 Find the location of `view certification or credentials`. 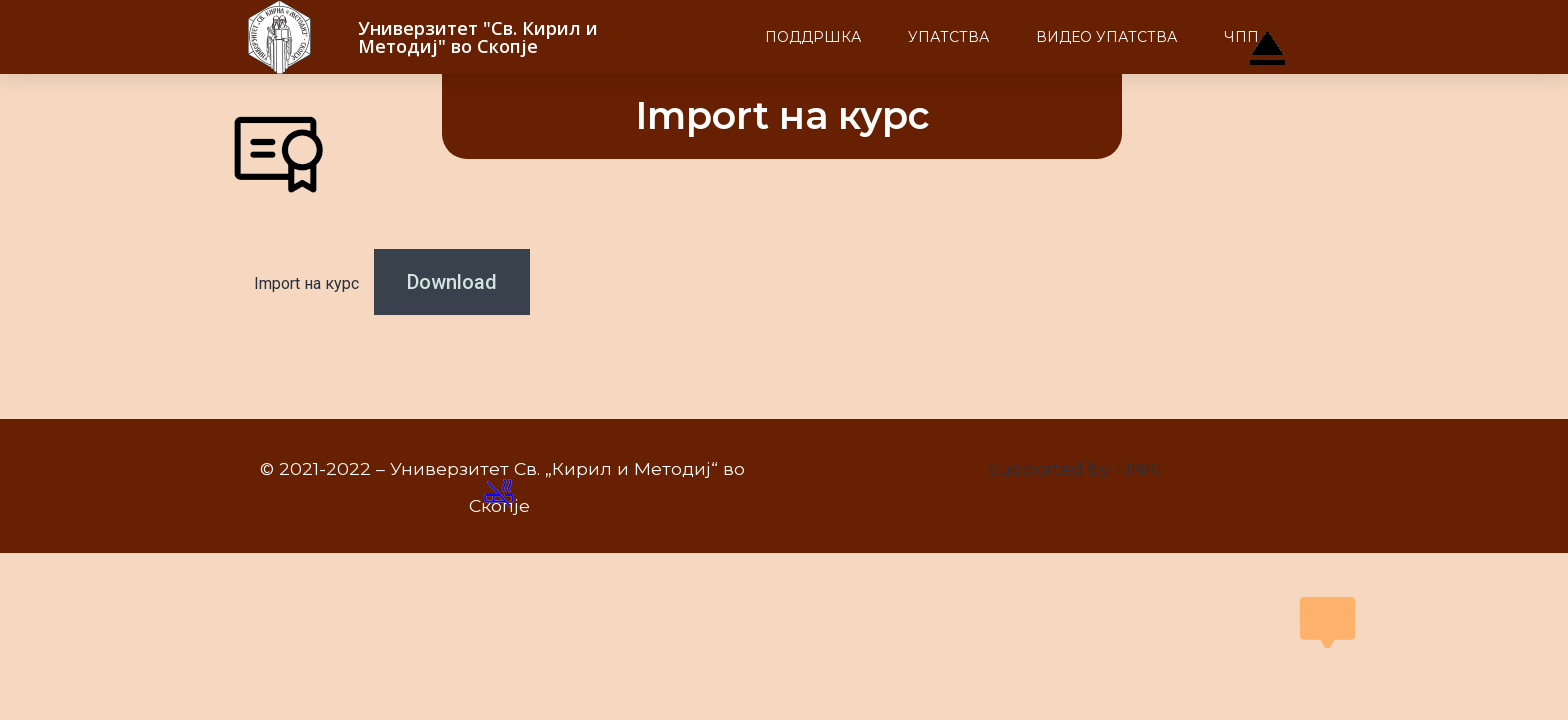

view certification or credentials is located at coordinates (275, 151).